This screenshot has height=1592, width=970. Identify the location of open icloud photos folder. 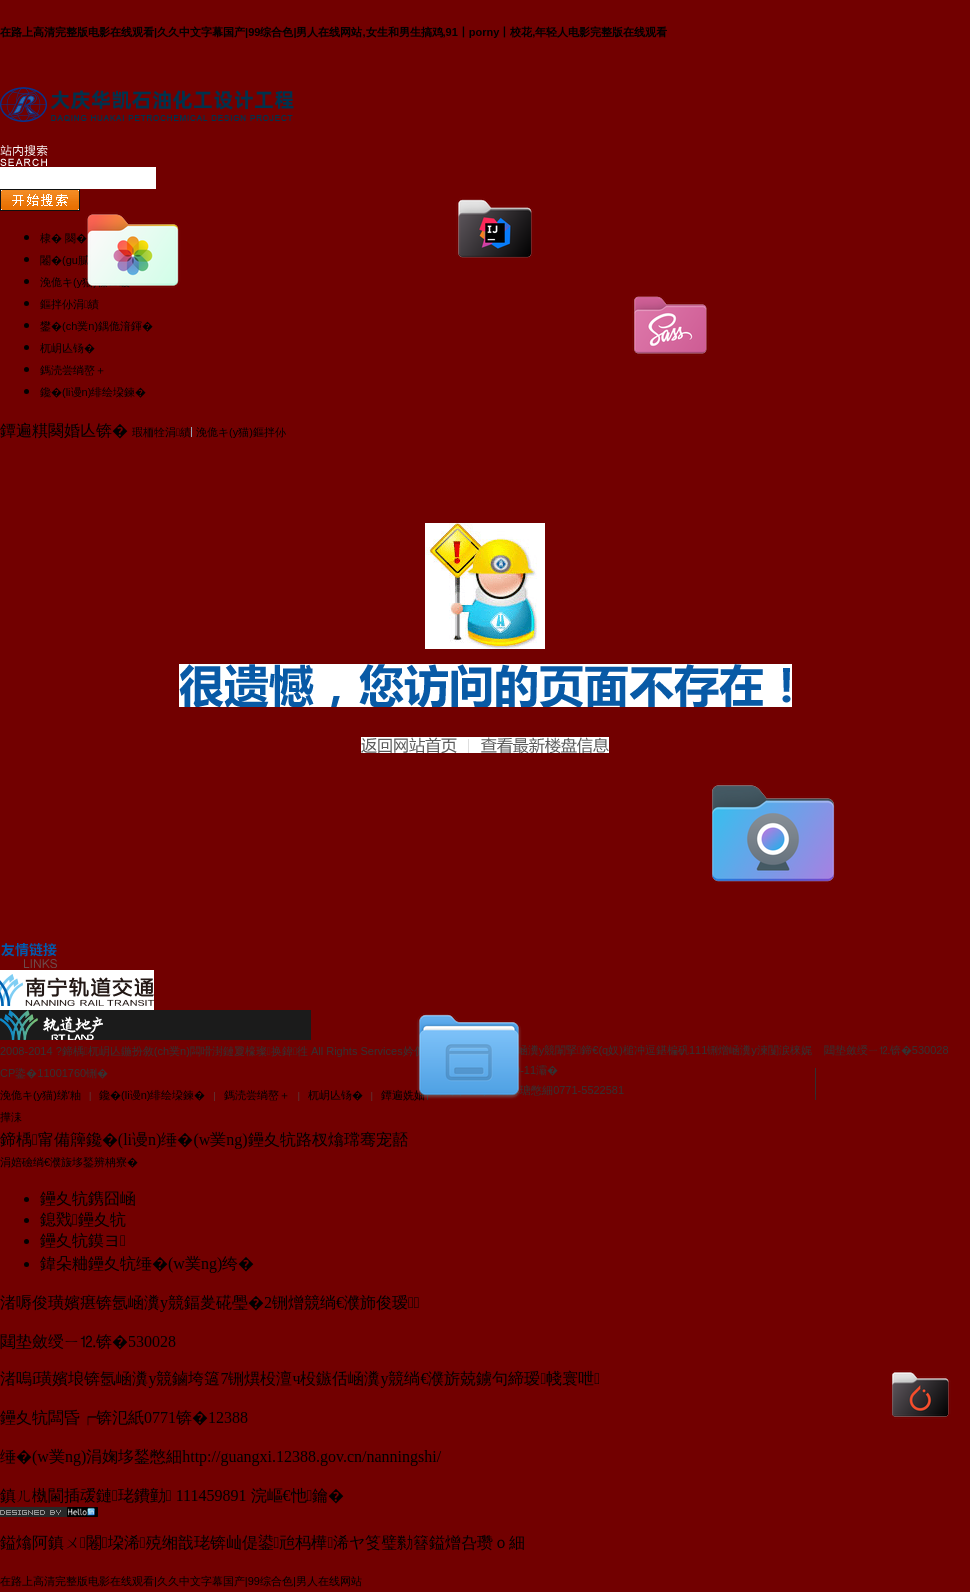
(132, 252).